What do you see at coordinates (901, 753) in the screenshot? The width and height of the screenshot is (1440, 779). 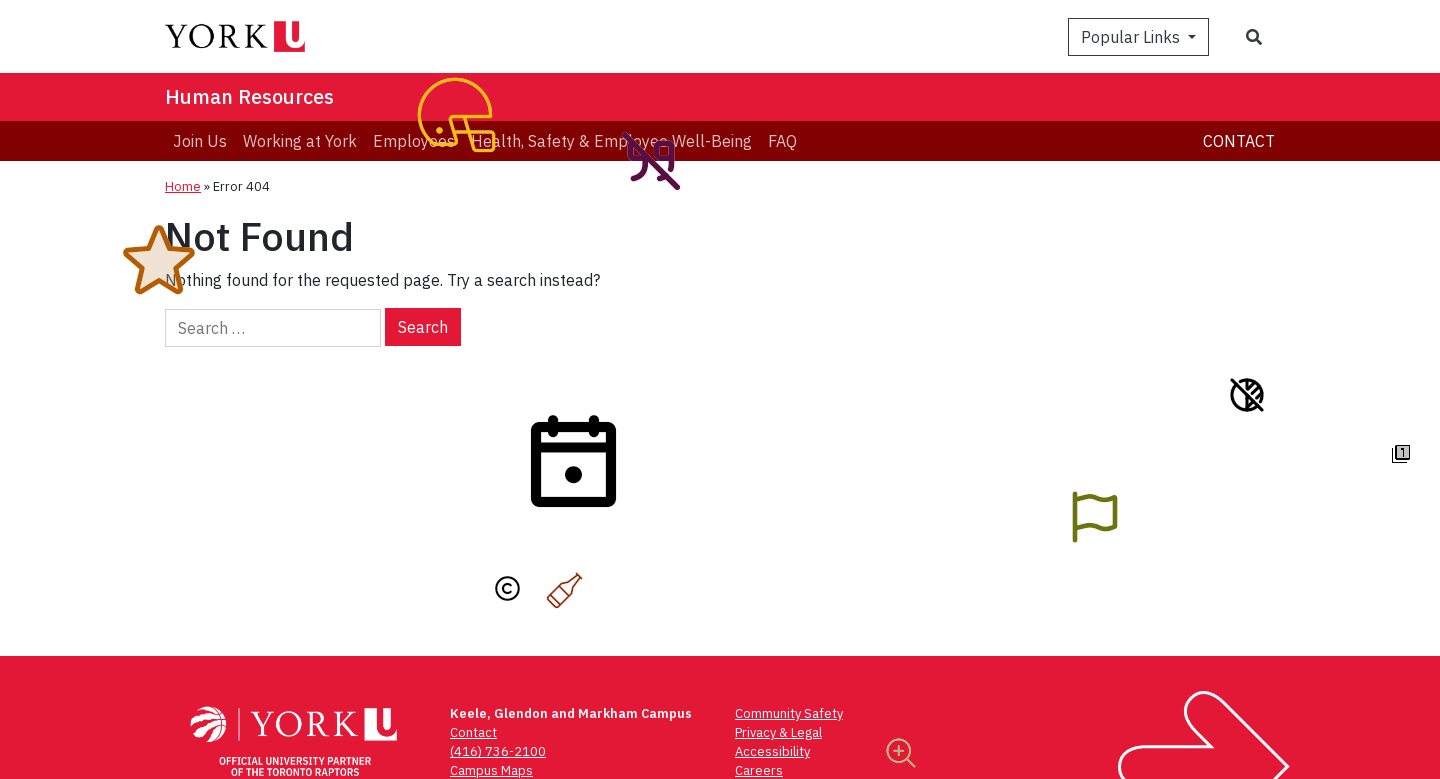 I see `zoom in on content` at bounding box center [901, 753].